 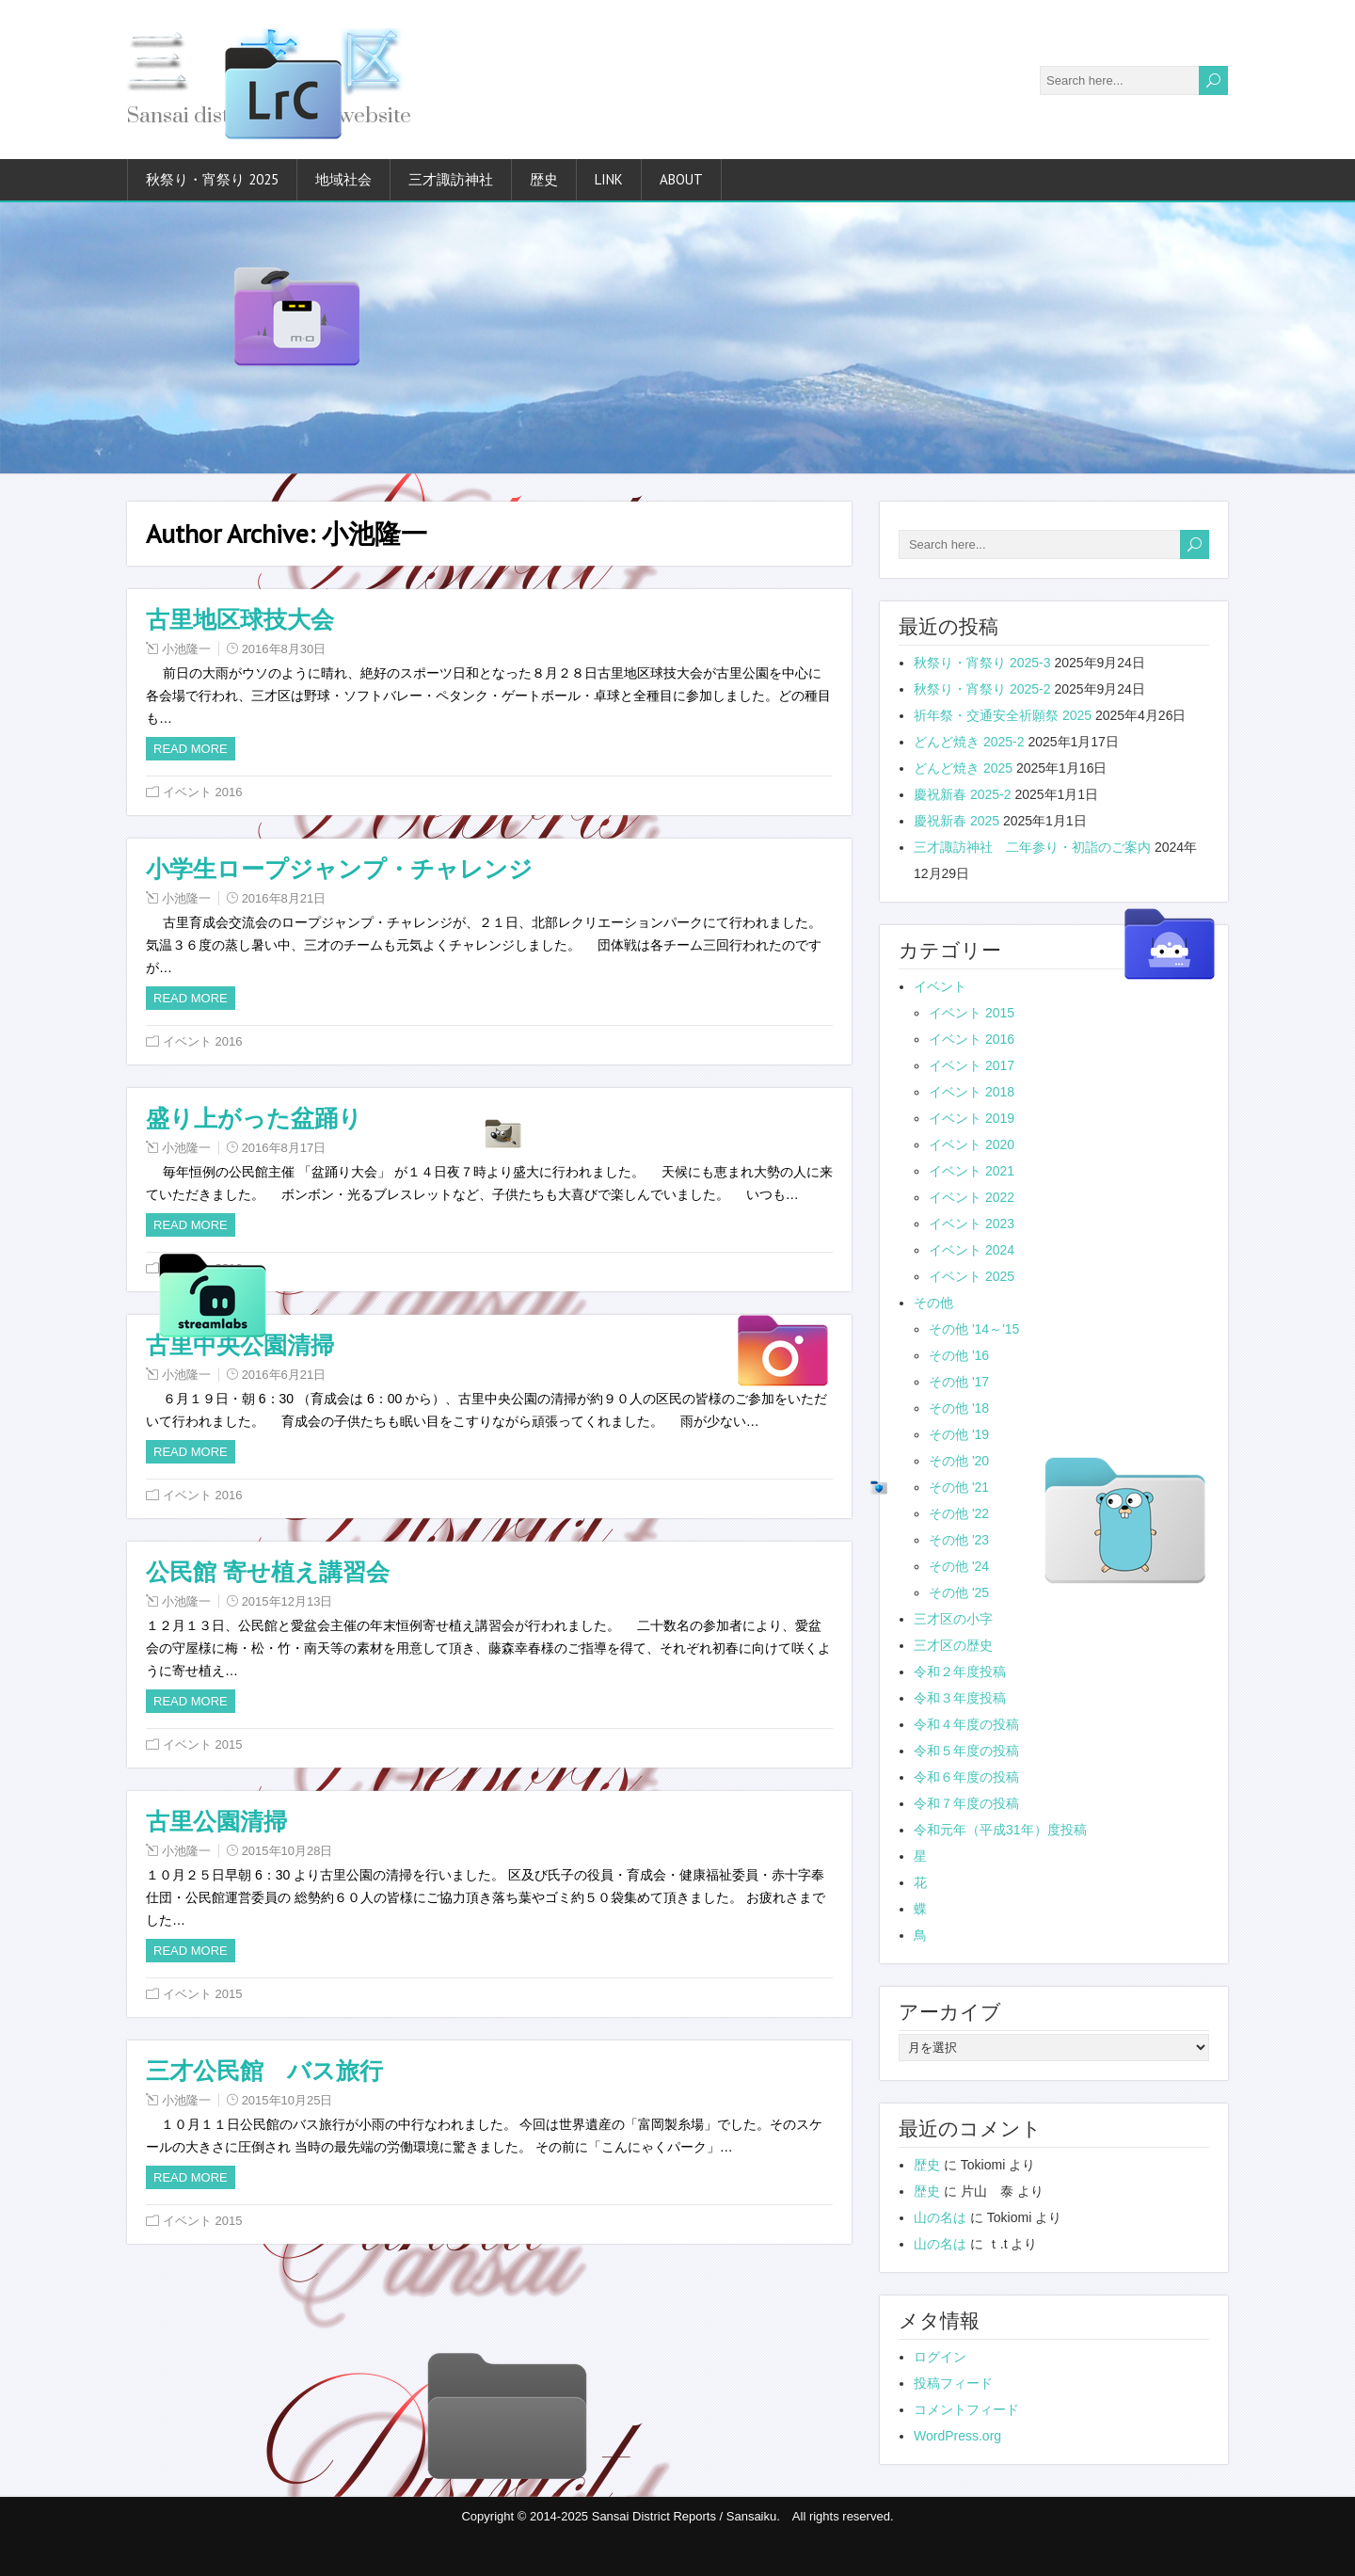 What do you see at coordinates (879, 1488) in the screenshot?
I see `open microsoft defender security files folder` at bounding box center [879, 1488].